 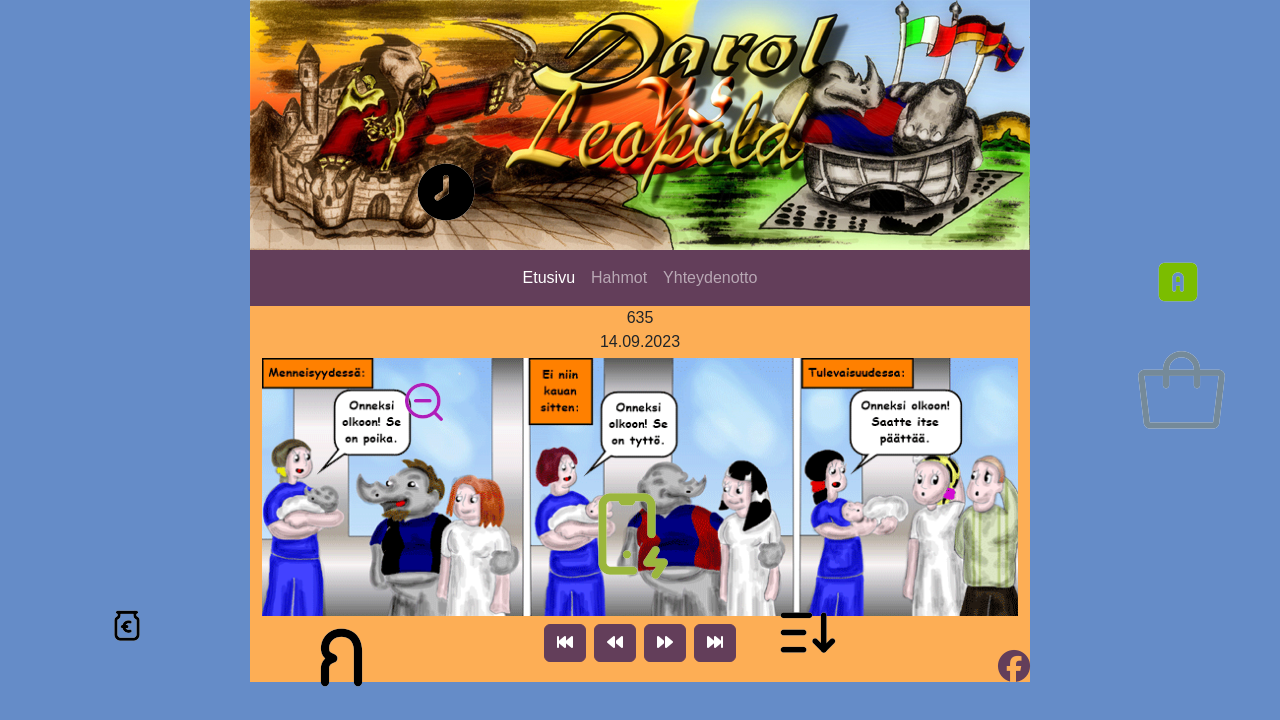 I want to click on sort items in descending order, so click(x=806, y=632).